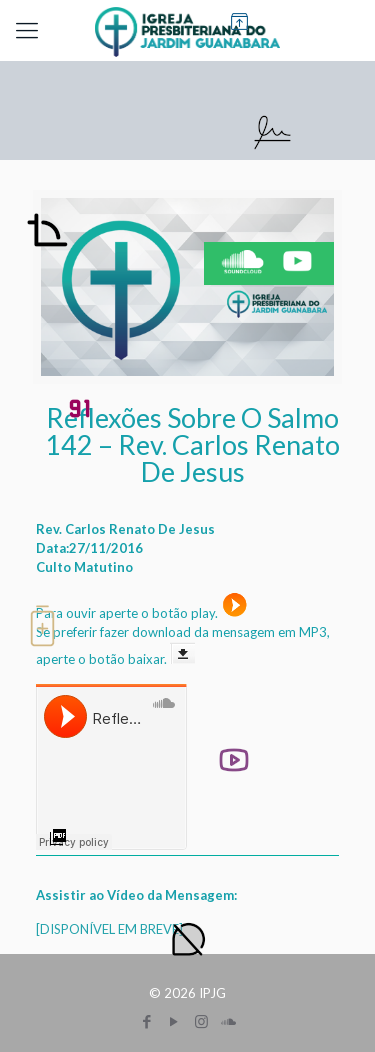  Describe the element at coordinates (234, 760) in the screenshot. I see `open YouTube app` at that location.